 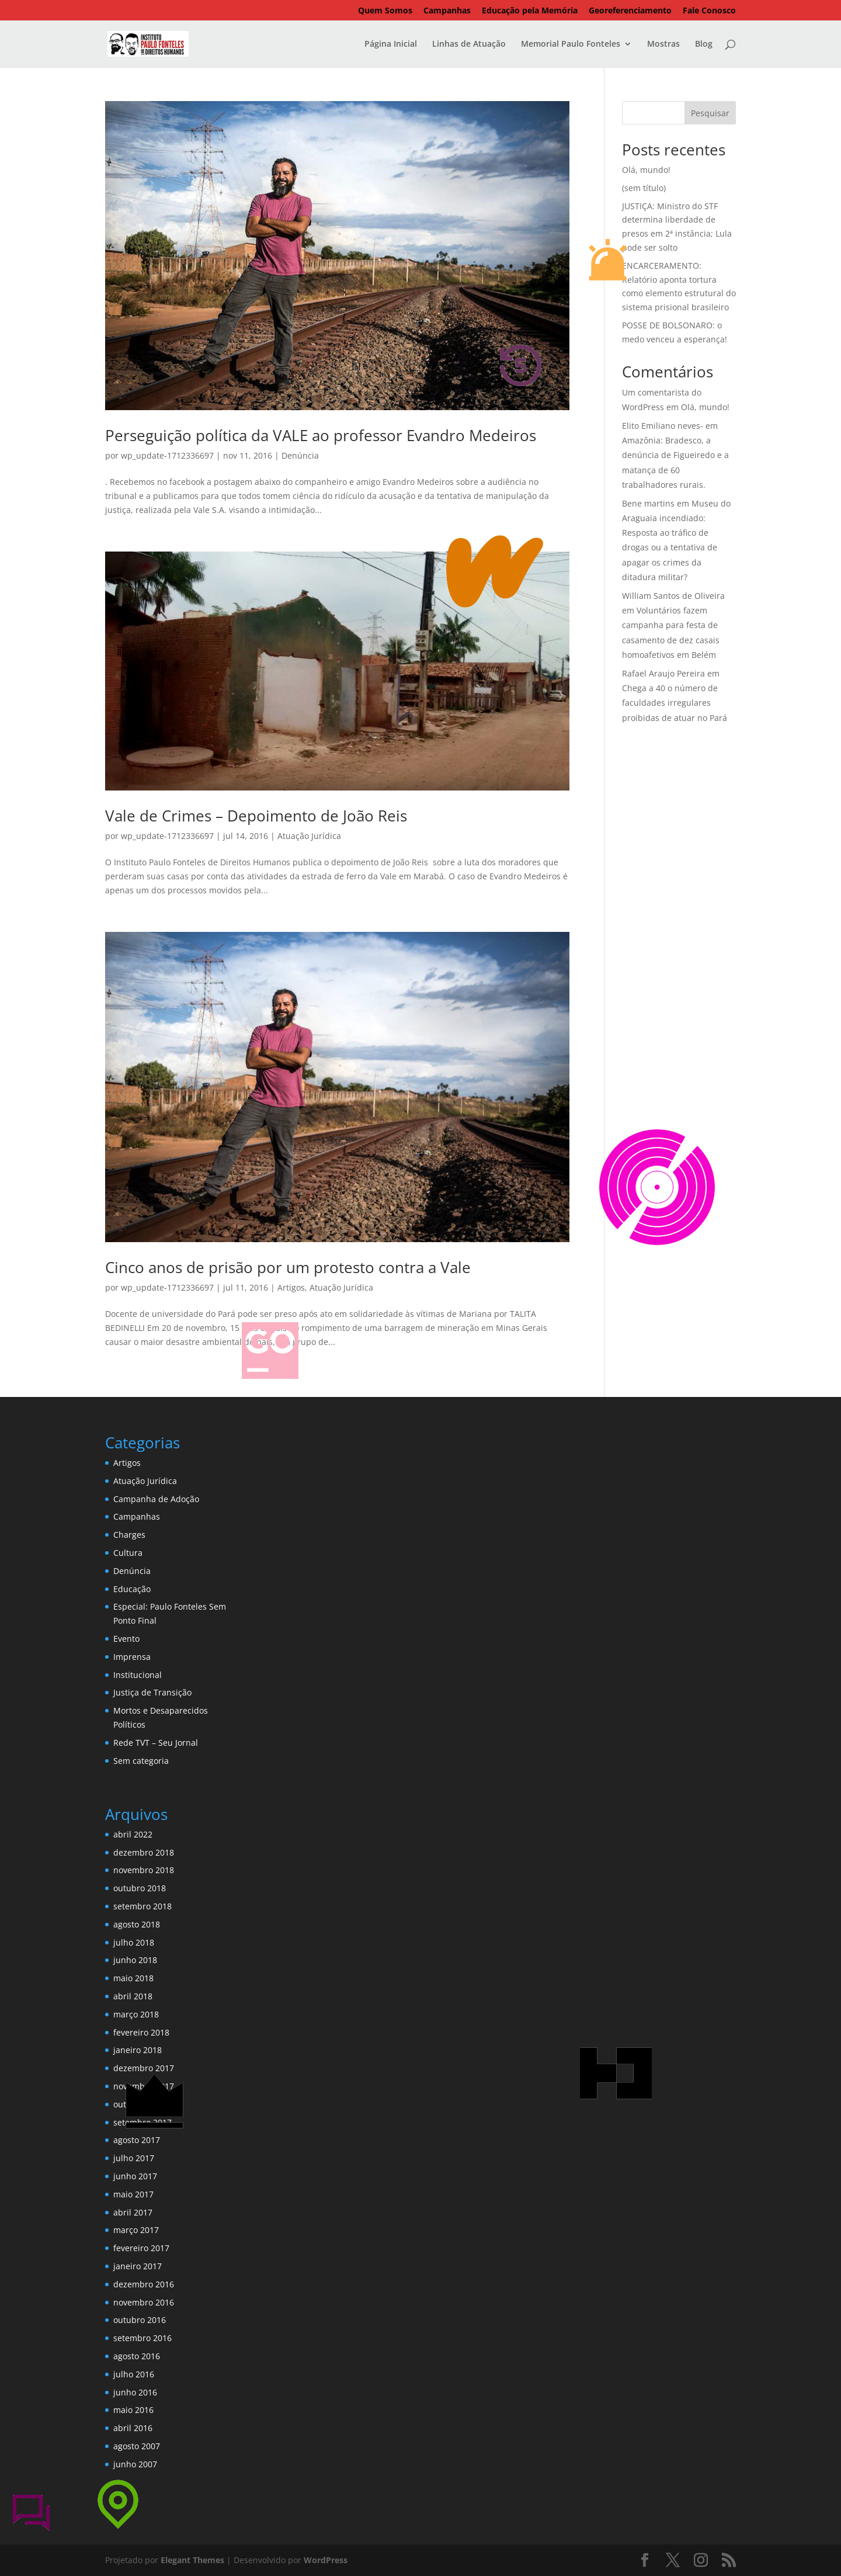 I want to click on open the wattpad app, so click(x=495, y=571).